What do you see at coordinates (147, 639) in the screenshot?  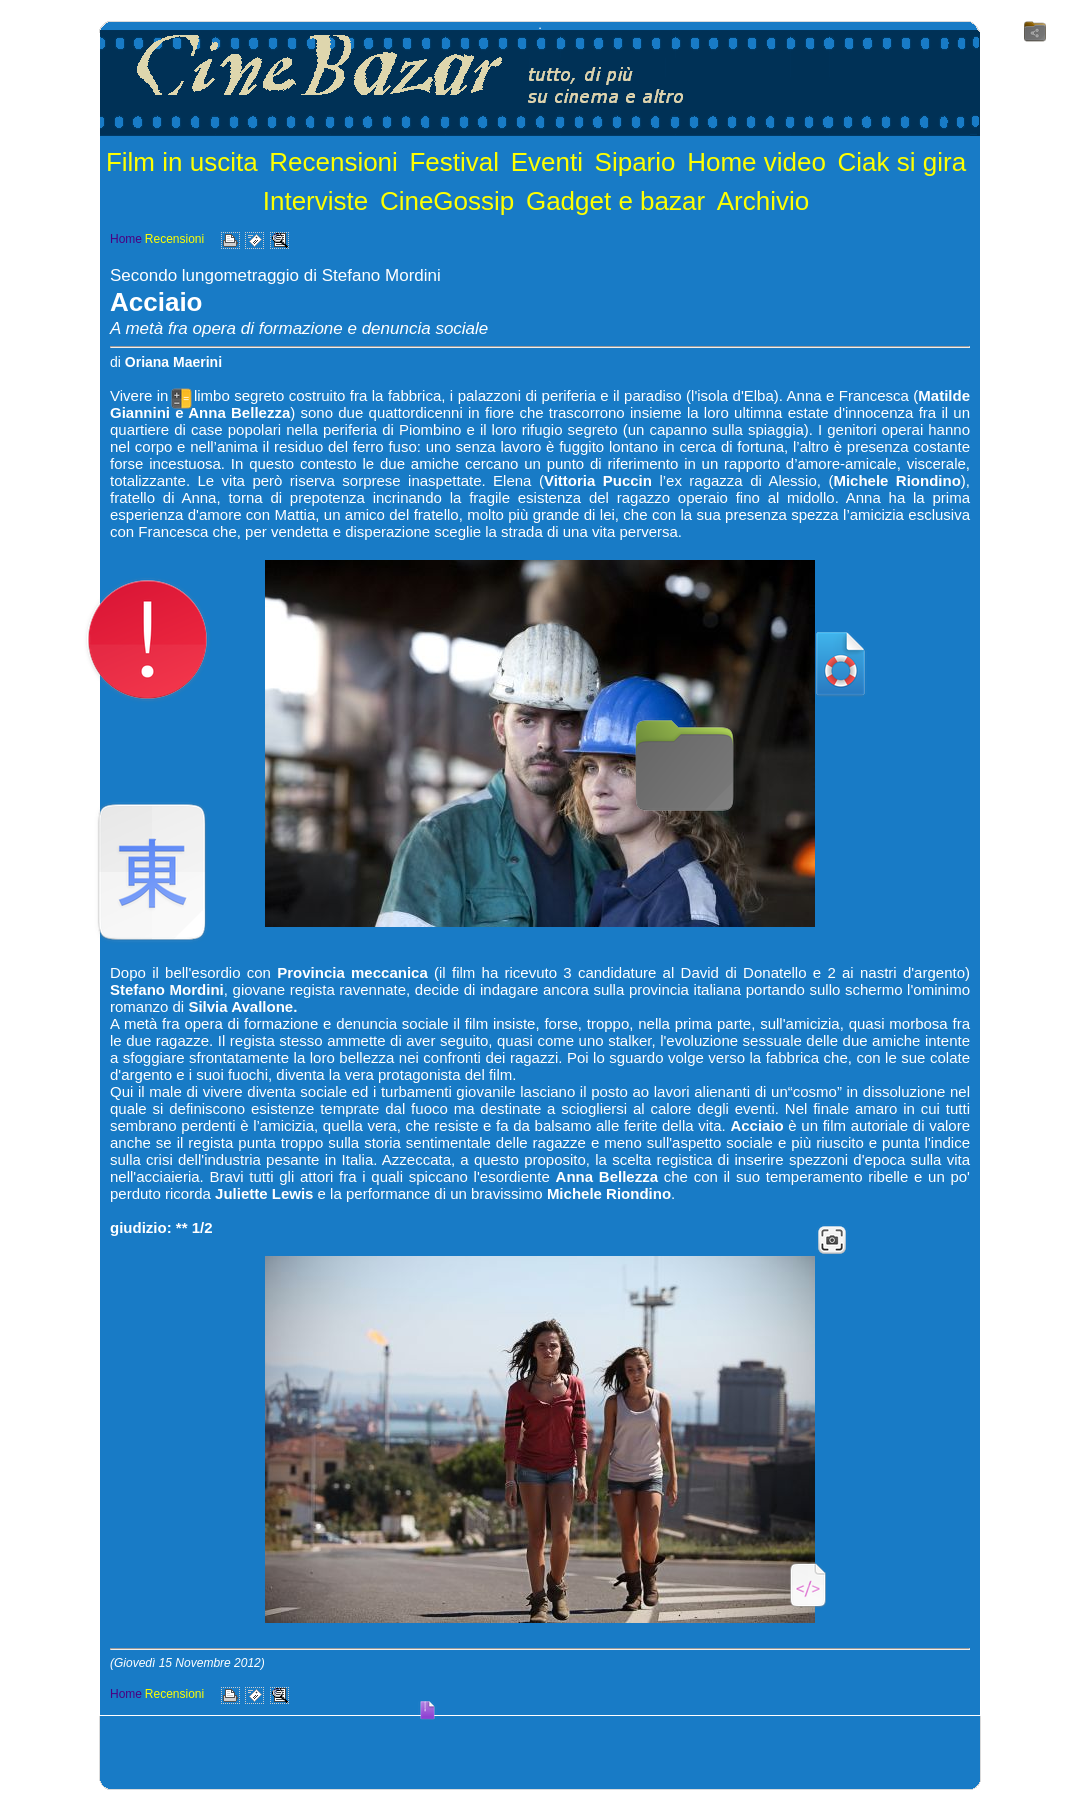 I see `indicates an important alert or warning` at bounding box center [147, 639].